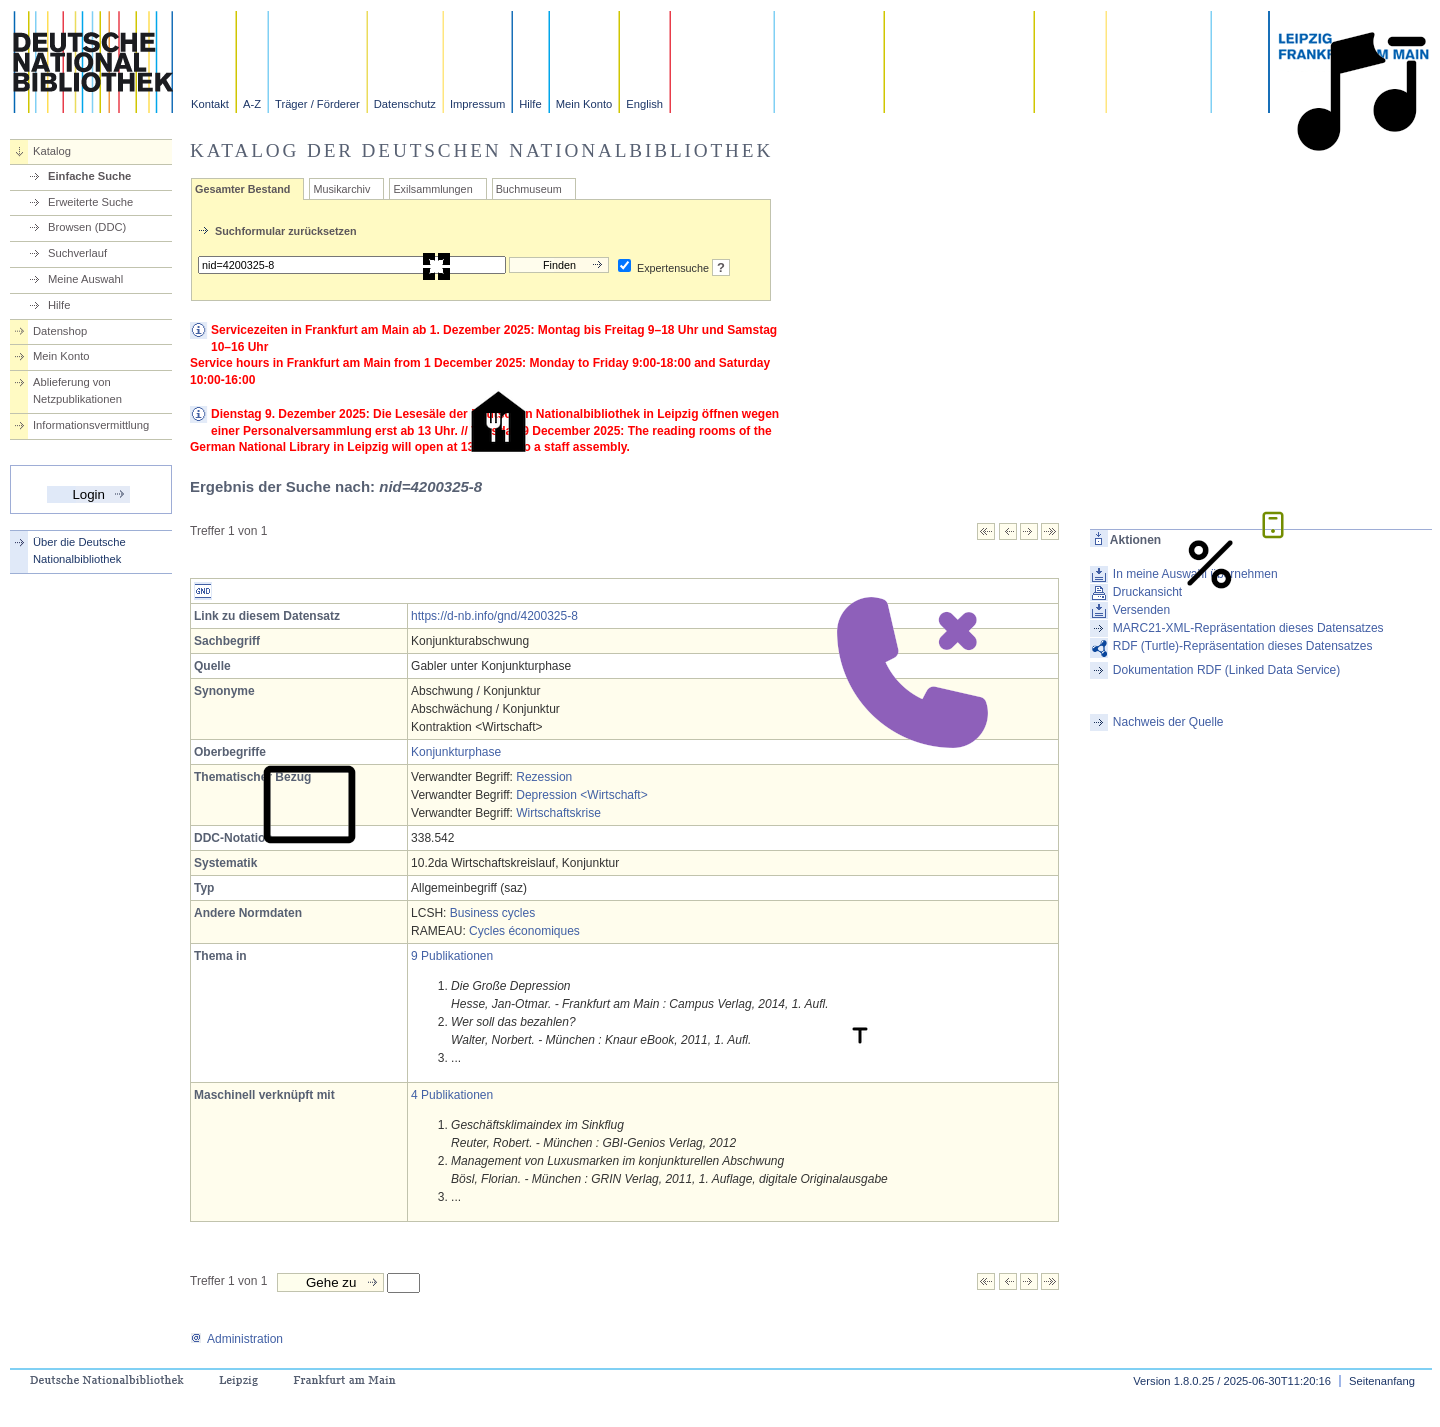 The image size is (1440, 1427). What do you see at coordinates (1210, 563) in the screenshot?
I see `view discount or sale information` at bounding box center [1210, 563].